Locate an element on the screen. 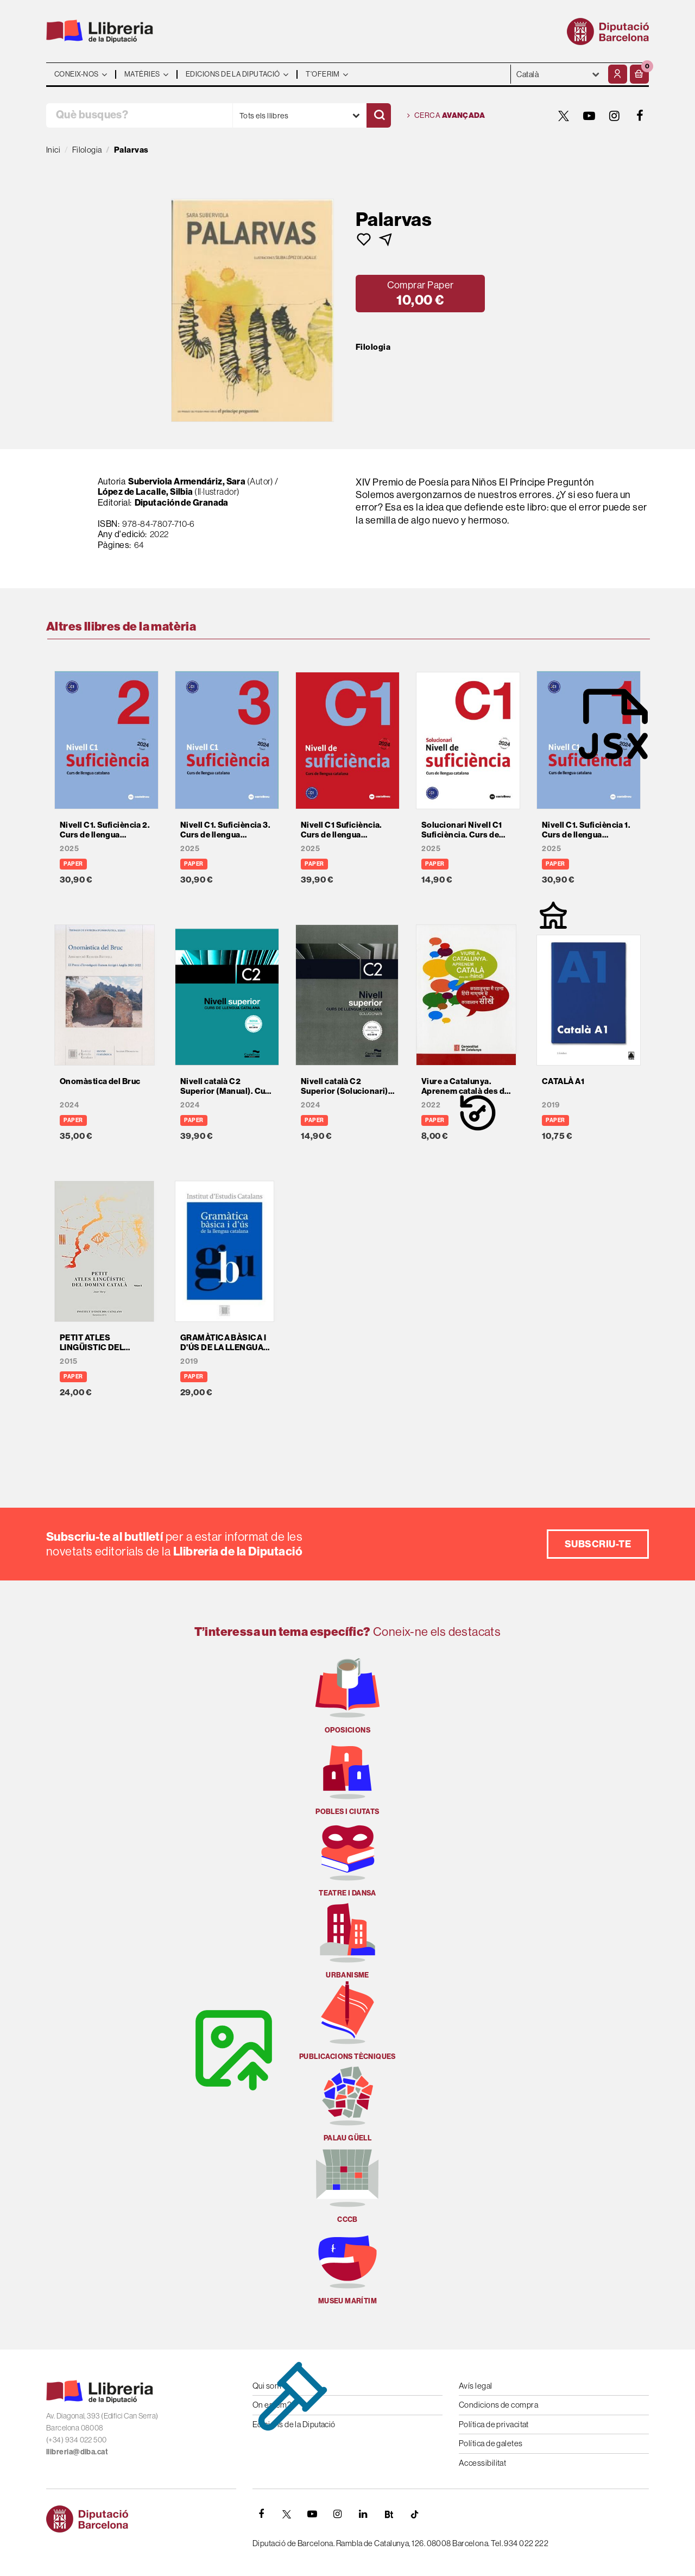  rotate or reset encryption key is located at coordinates (478, 1113).